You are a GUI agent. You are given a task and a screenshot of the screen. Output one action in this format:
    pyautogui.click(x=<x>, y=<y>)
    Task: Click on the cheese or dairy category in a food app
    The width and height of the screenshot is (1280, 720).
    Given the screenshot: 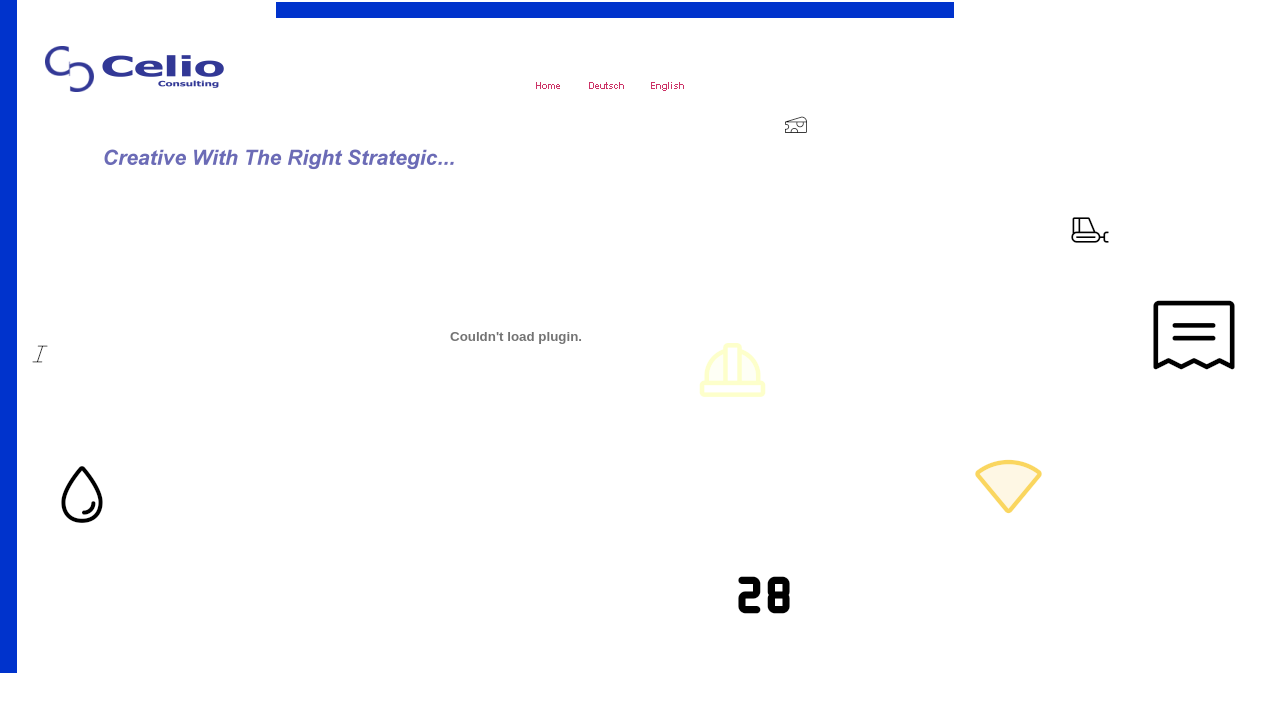 What is the action you would take?
    pyautogui.click(x=796, y=126)
    